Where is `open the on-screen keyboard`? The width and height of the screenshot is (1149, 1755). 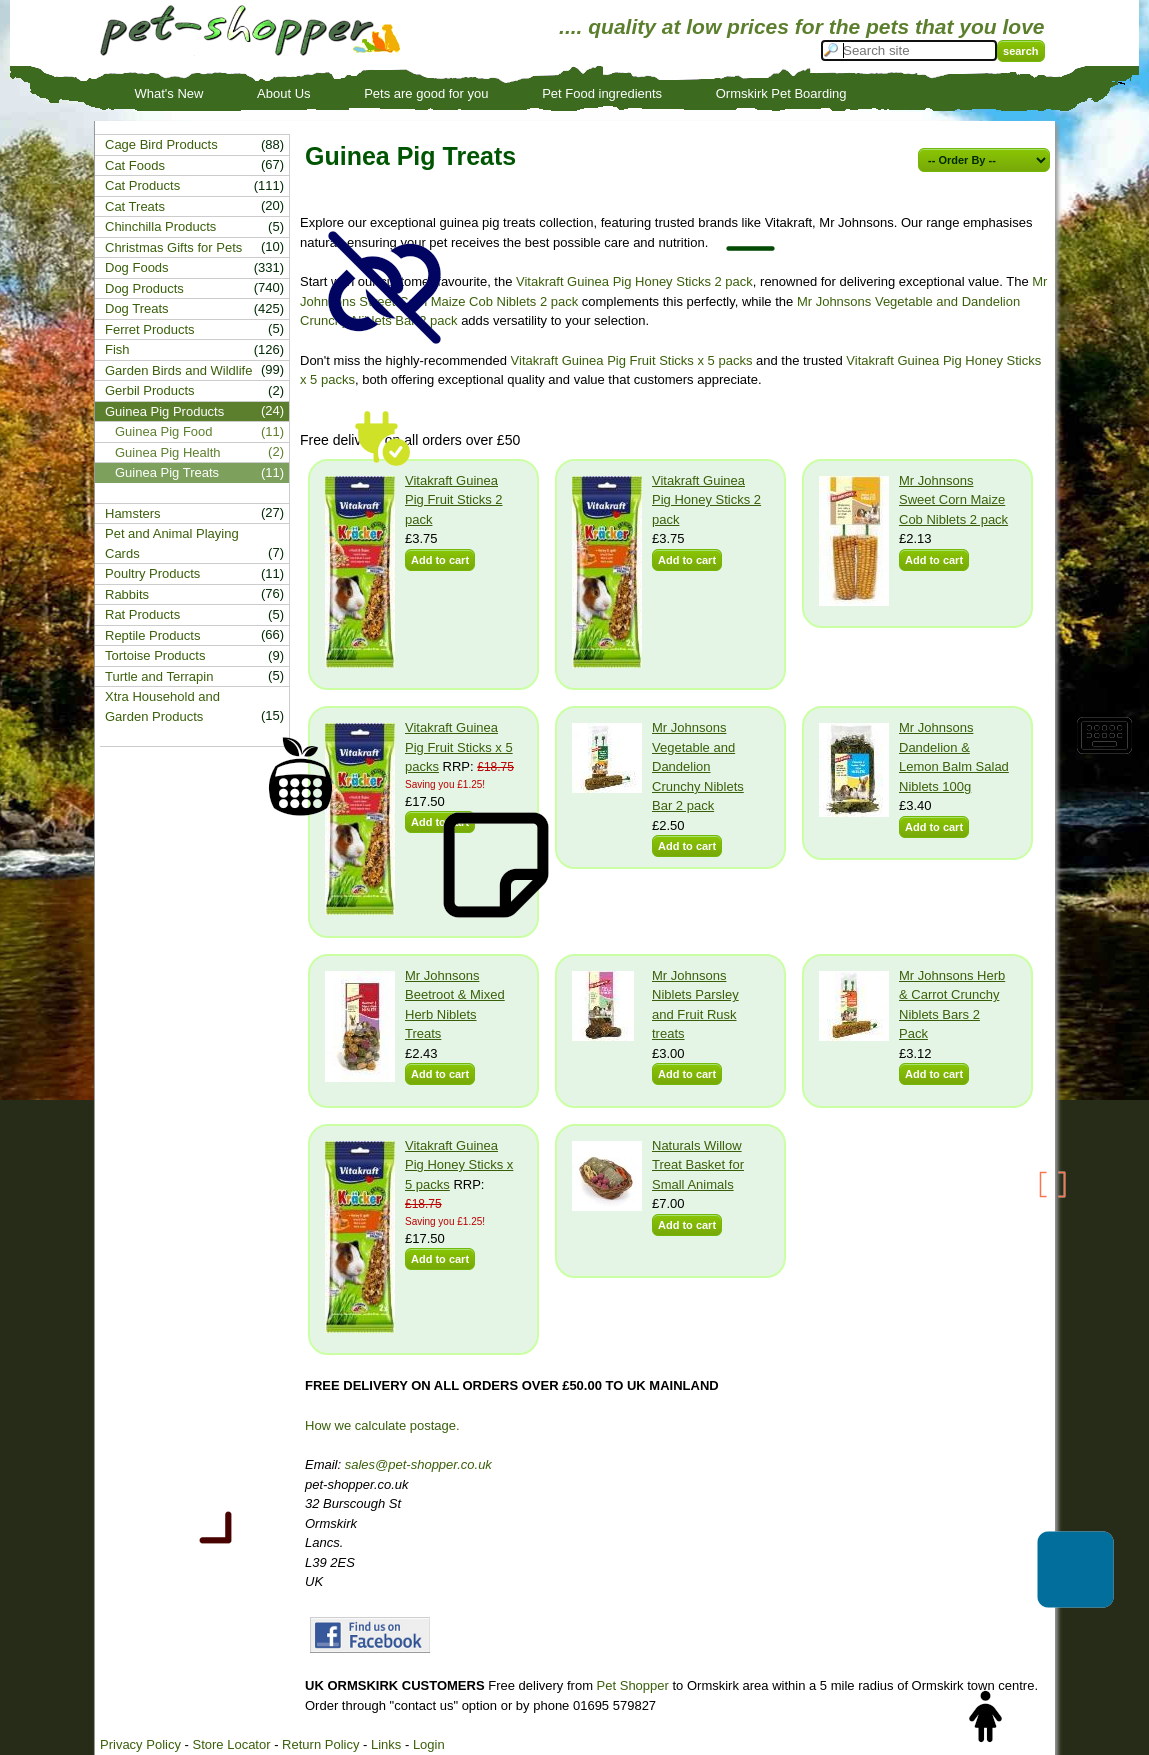
open the on-screen keyboard is located at coordinates (1104, 735).